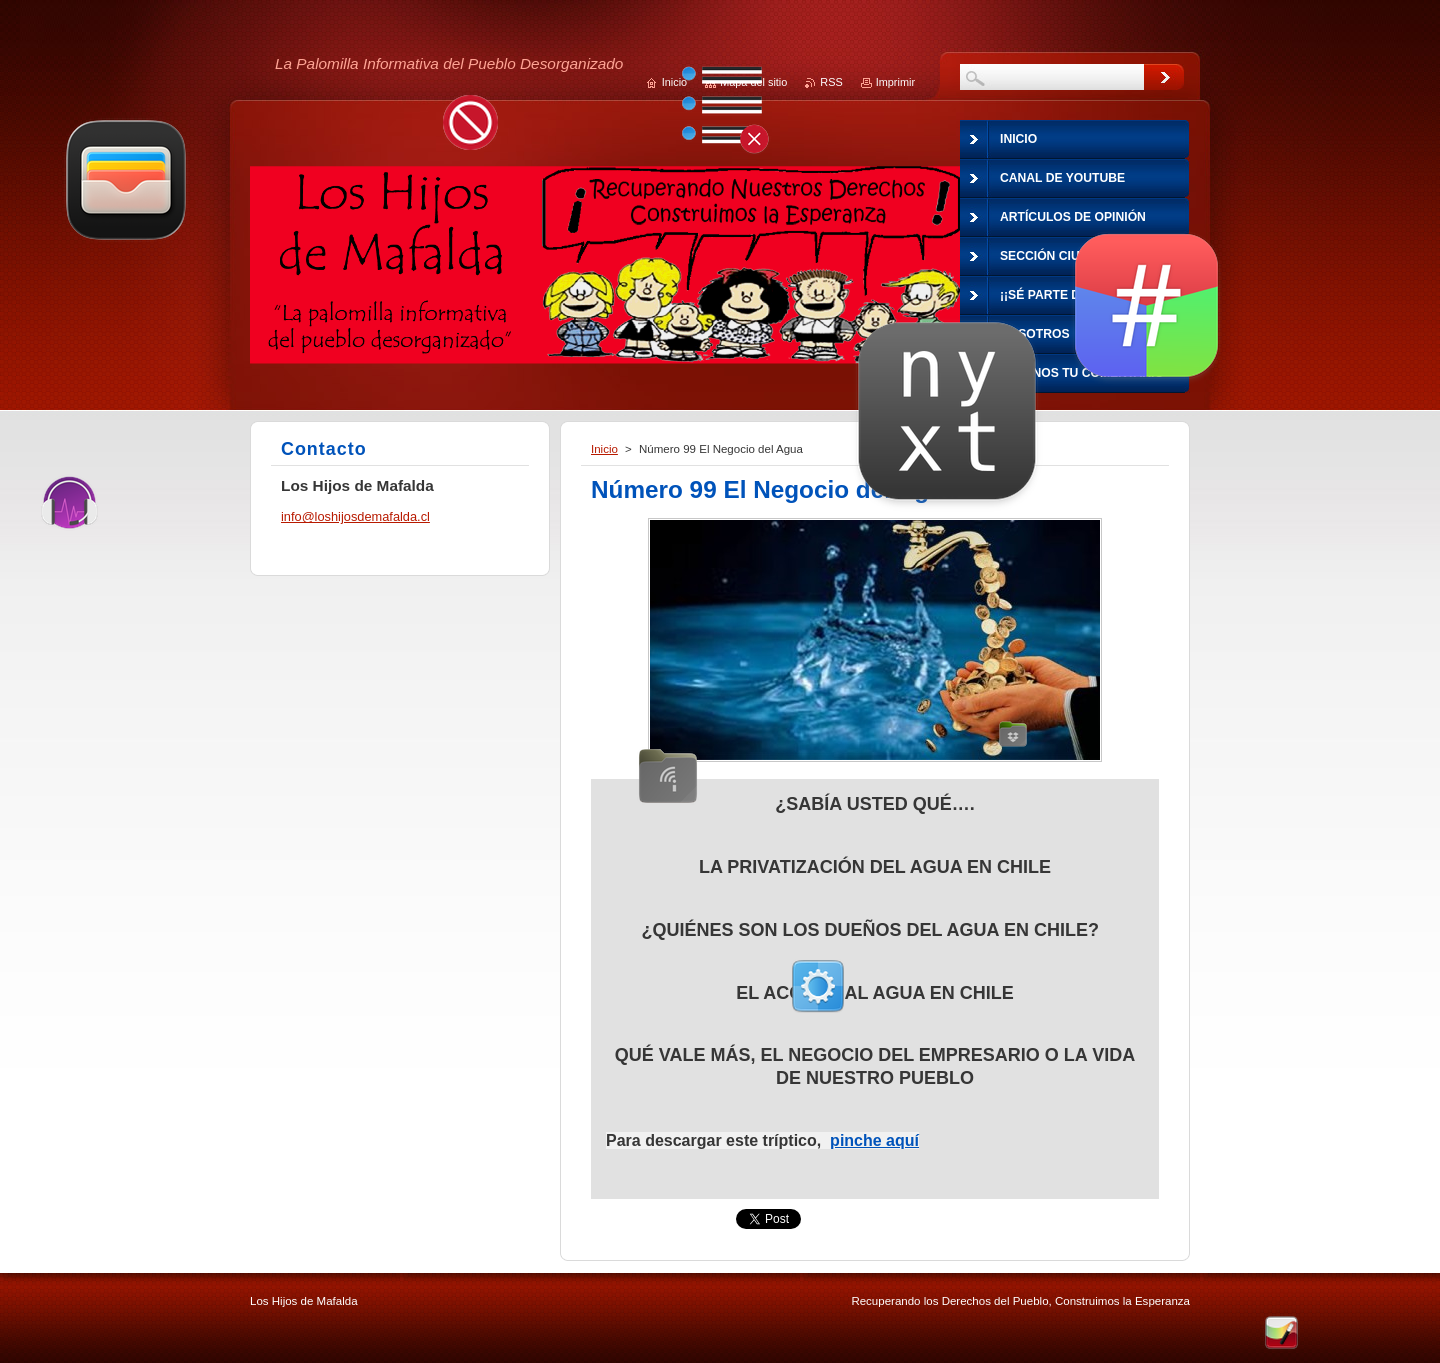  I want to click on audio headset device connected, so click(69, 502).